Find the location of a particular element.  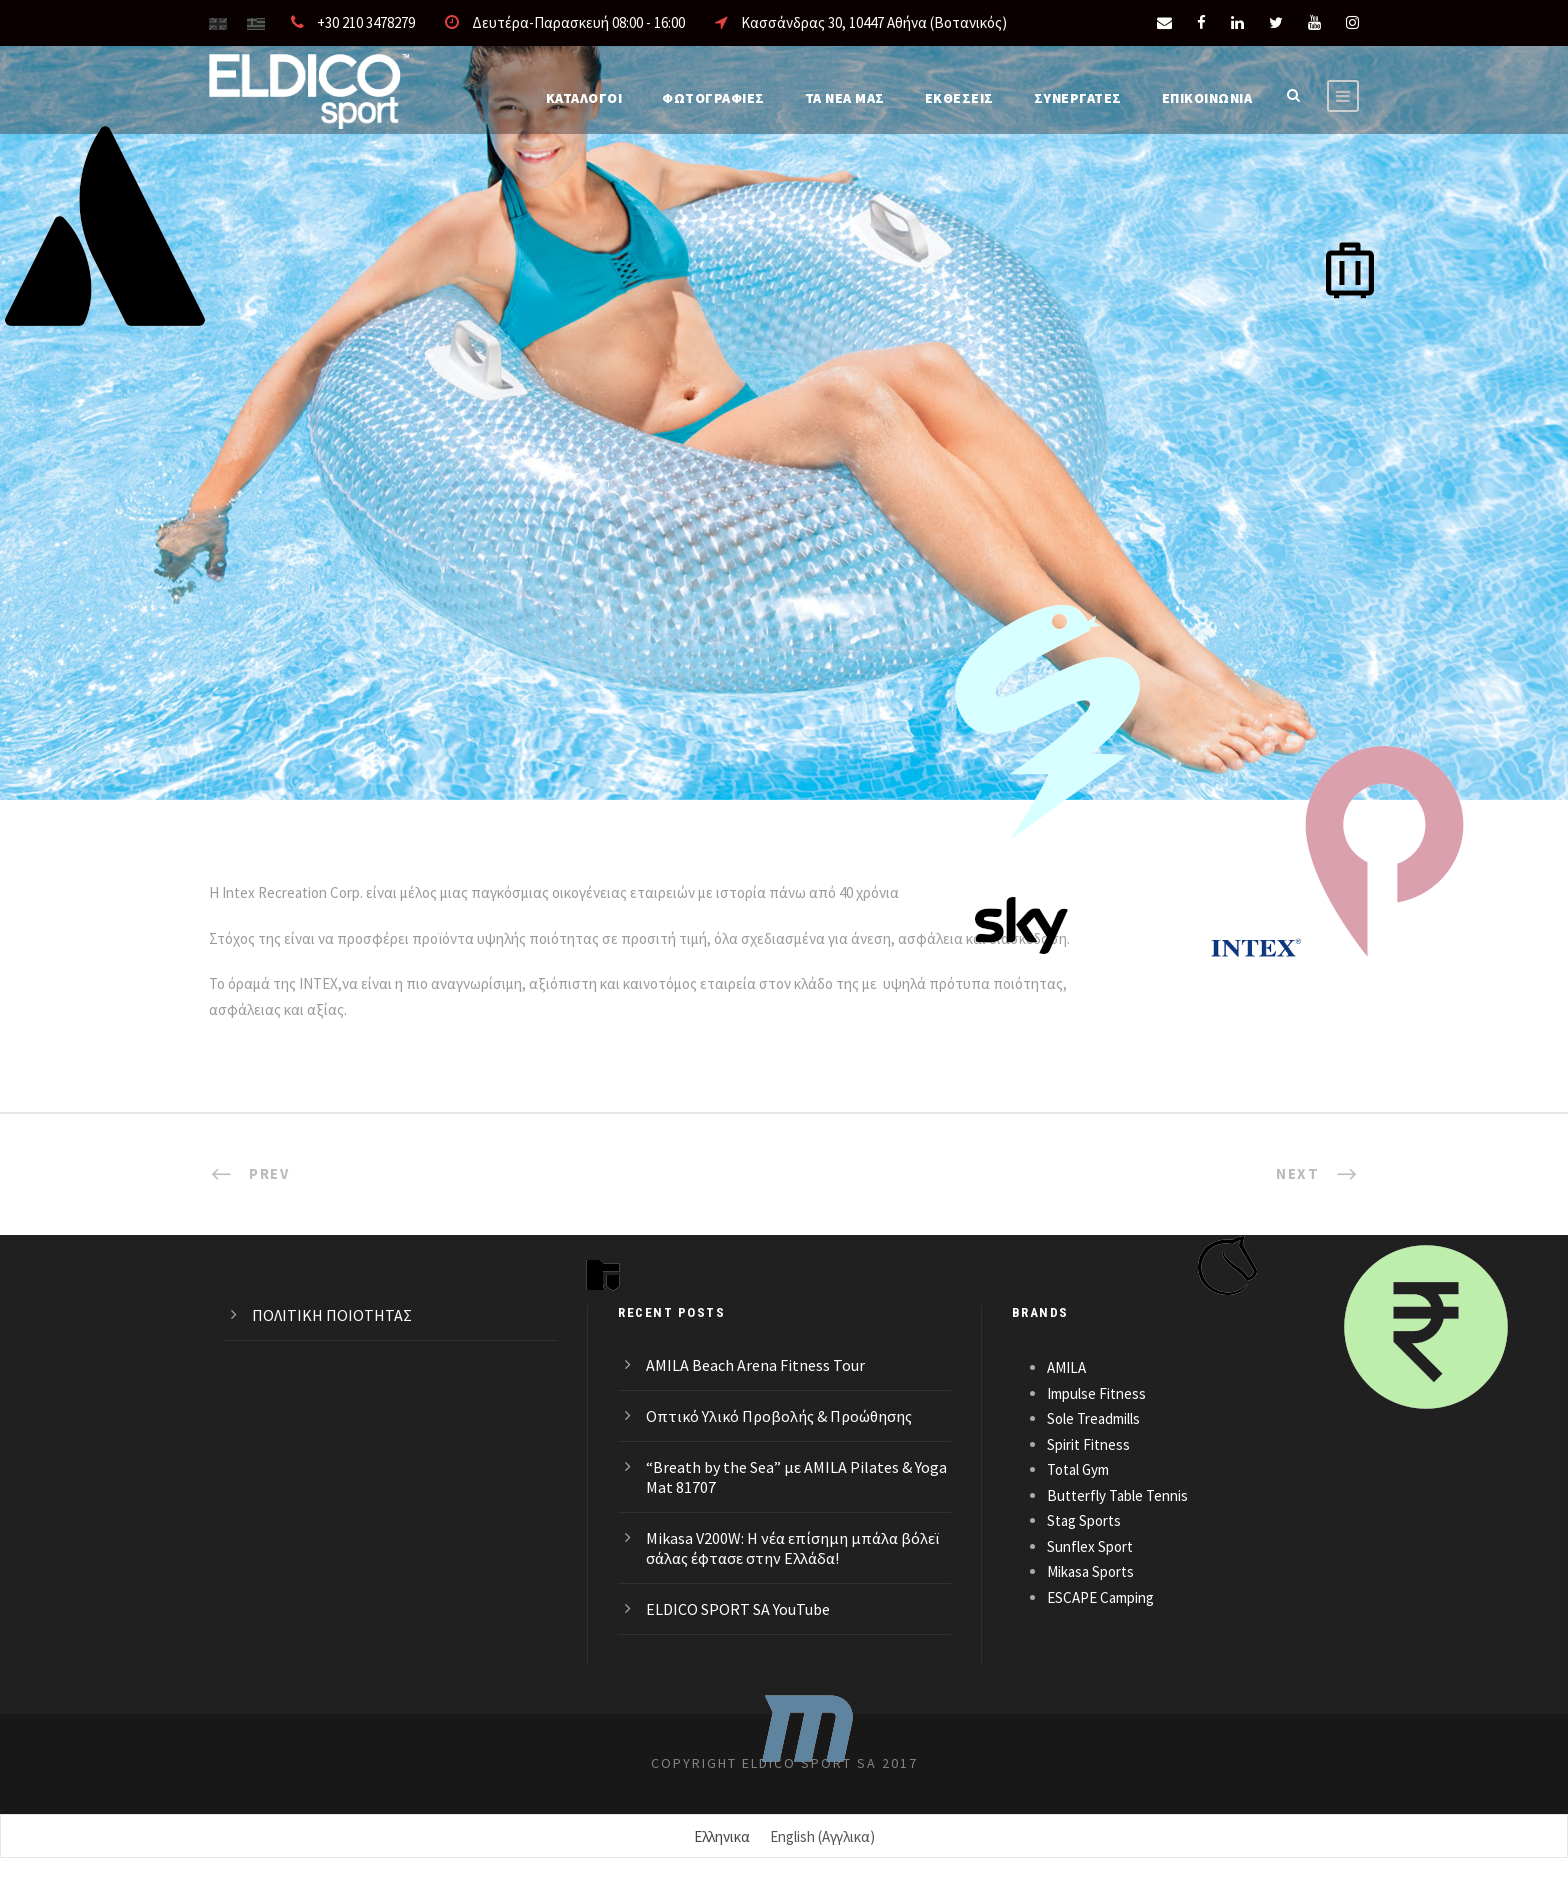

access travel or trip planning features is located at coordinates (1350, 269).